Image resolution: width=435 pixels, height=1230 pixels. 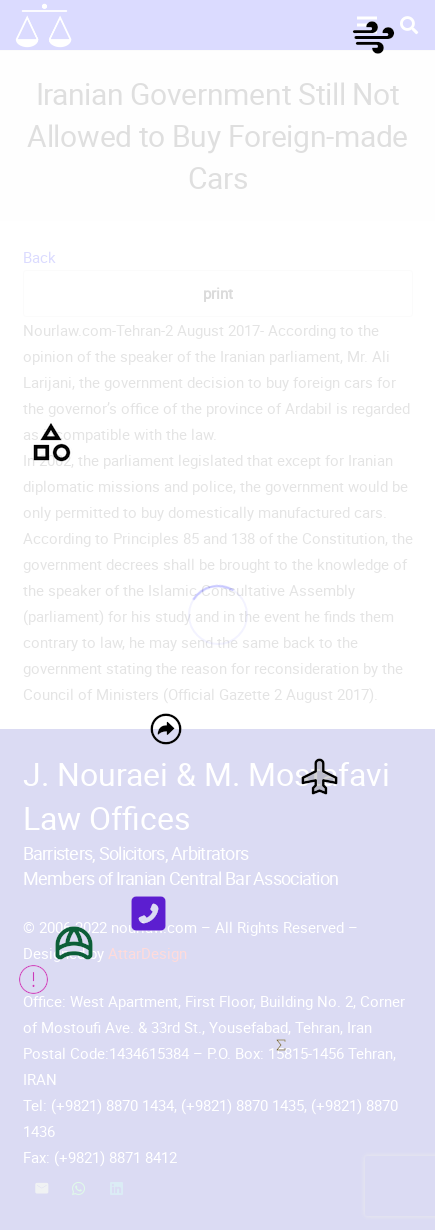 What do you see at coordinates (33, 979) in the screenshot?
I see `indicates a warning or alert condition` at bounding box center [33, 979].